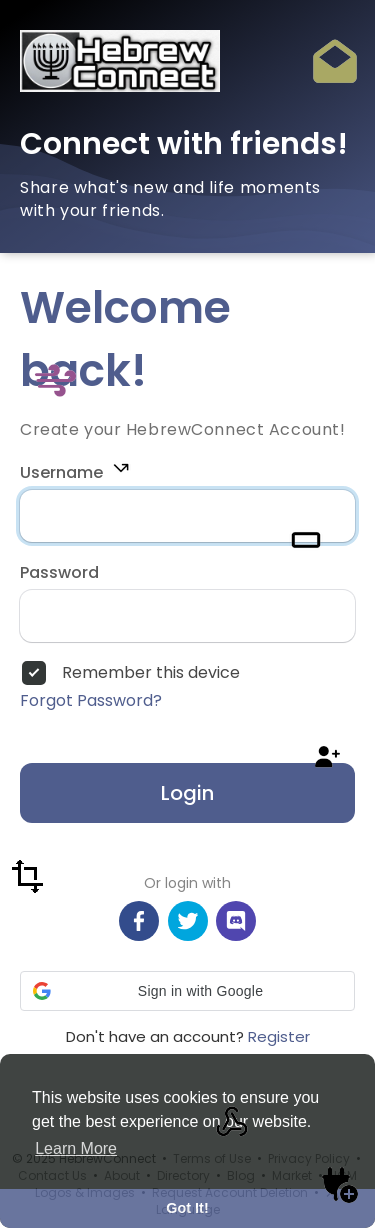 The height and width of the screenshot is (1228, 375). Describe the element at coordinates (55, 380) in the screenshot. I see `indicates current wind conditions` at that location.